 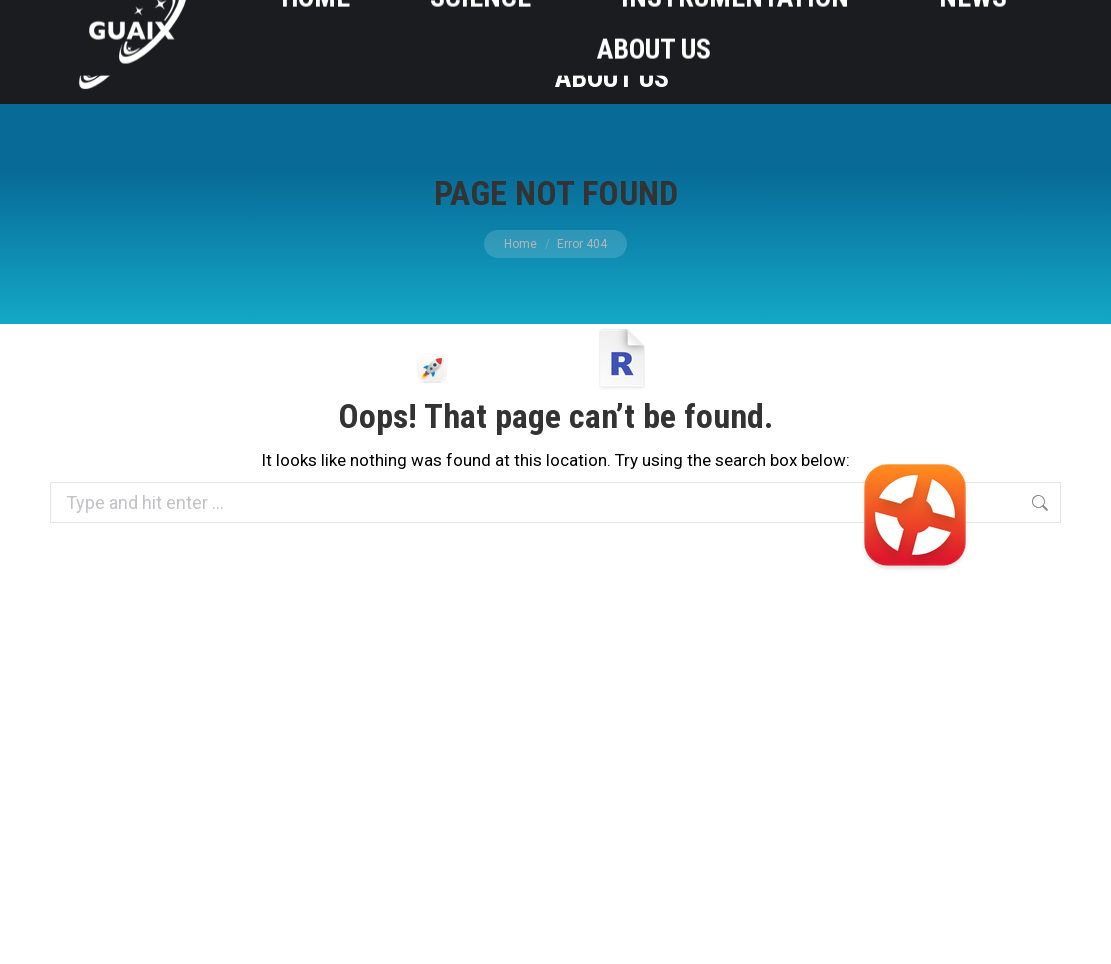 I want to click on launch ibus typing booster input method, so click(x=432, y=368).